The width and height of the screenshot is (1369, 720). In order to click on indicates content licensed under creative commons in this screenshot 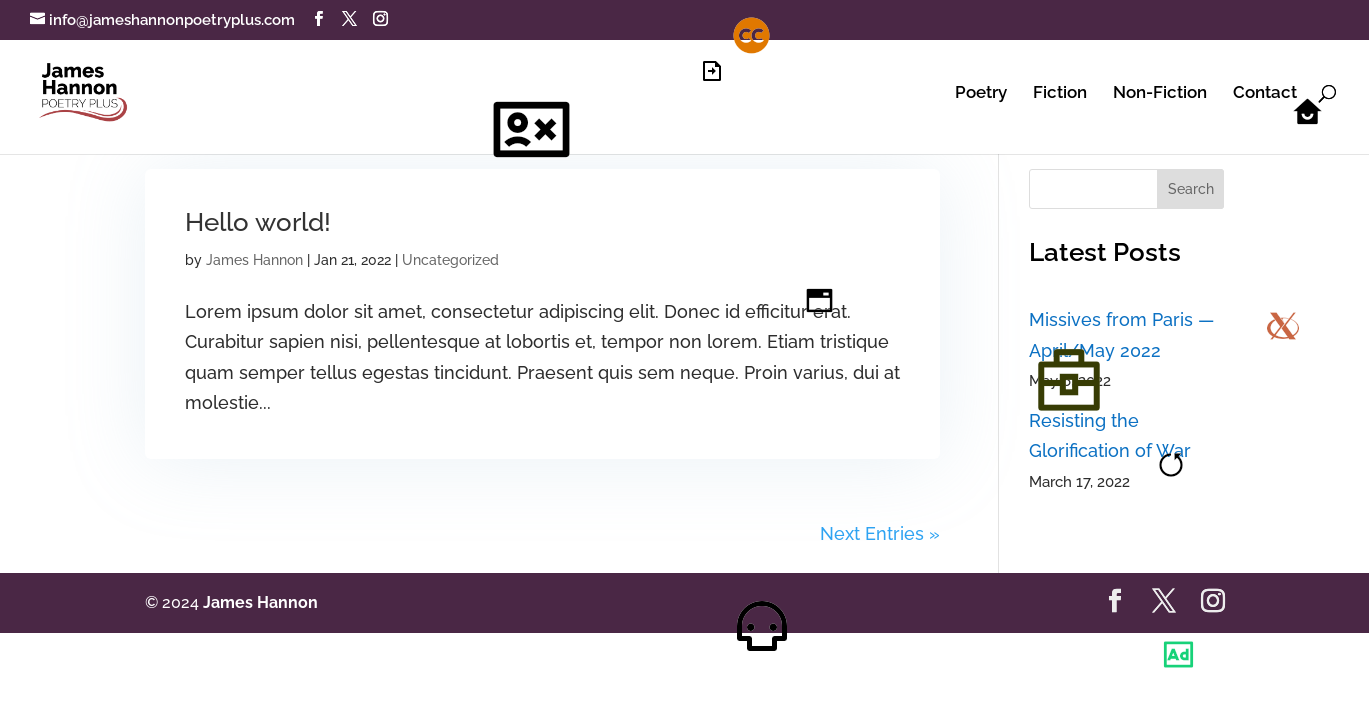, I will do `click(751, 35)`.